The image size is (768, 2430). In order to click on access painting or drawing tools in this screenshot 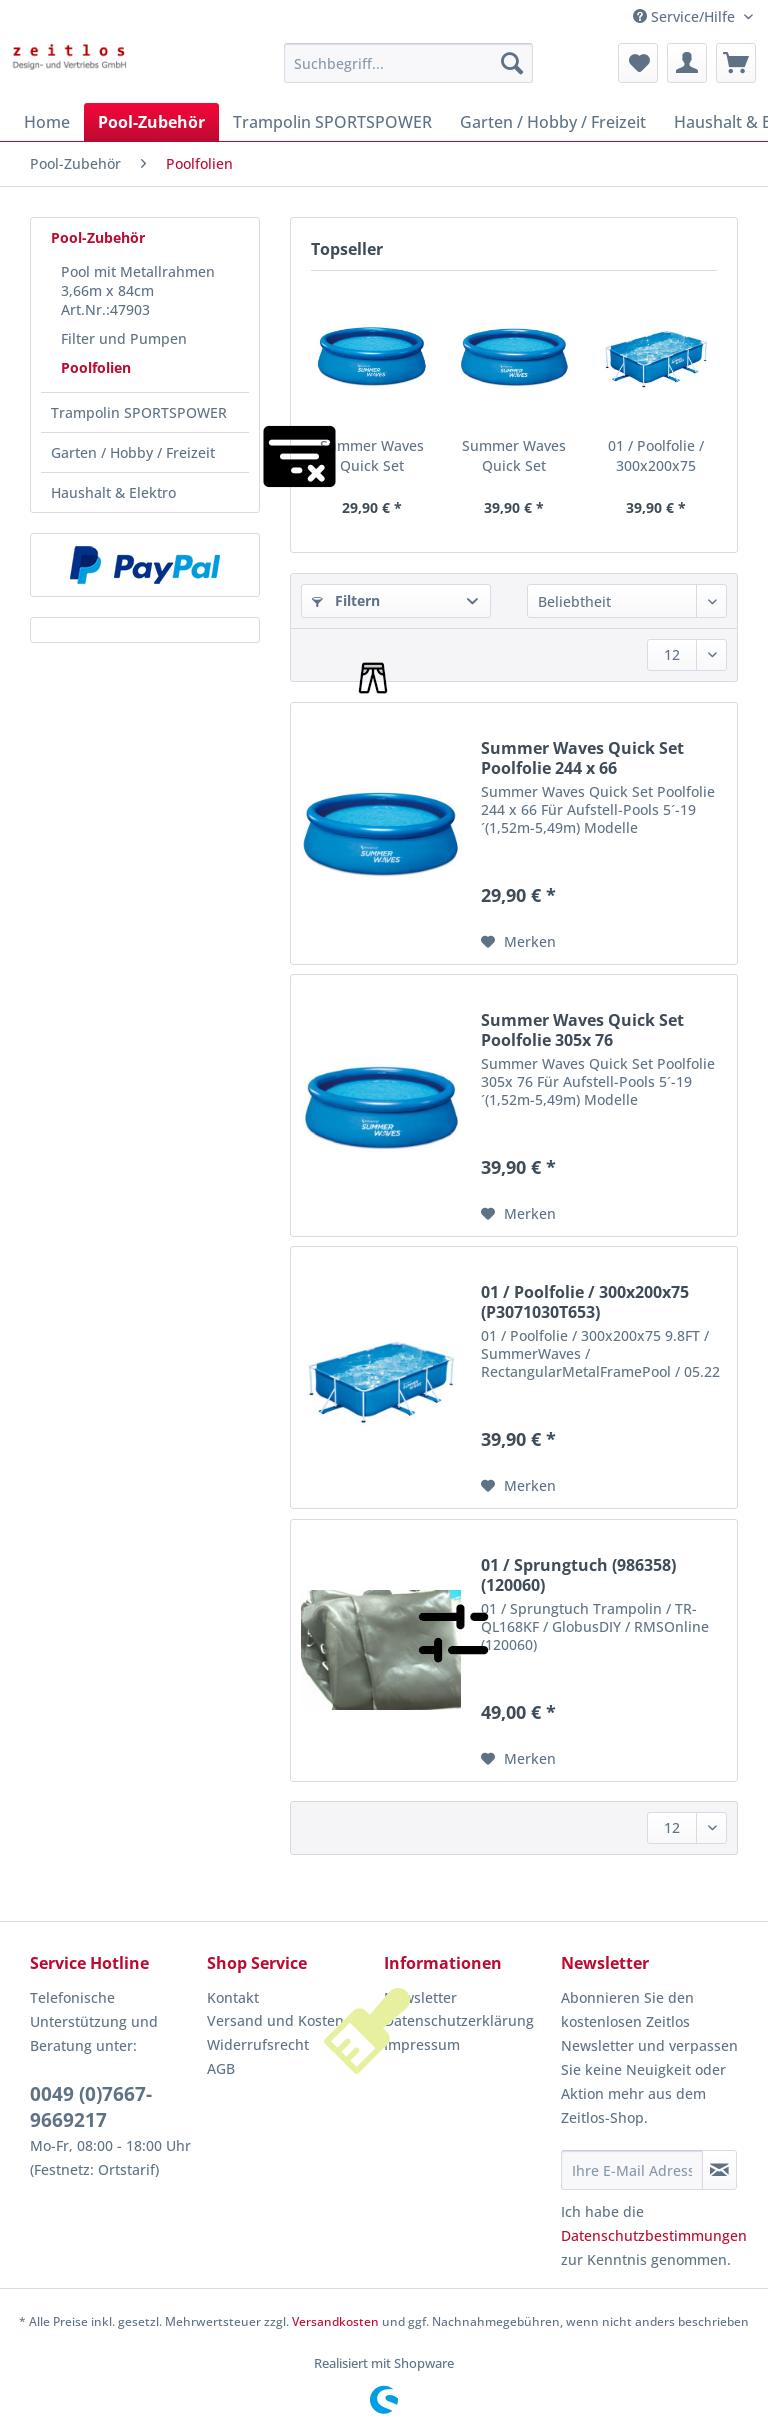, I will do `click(368, 2029)`.